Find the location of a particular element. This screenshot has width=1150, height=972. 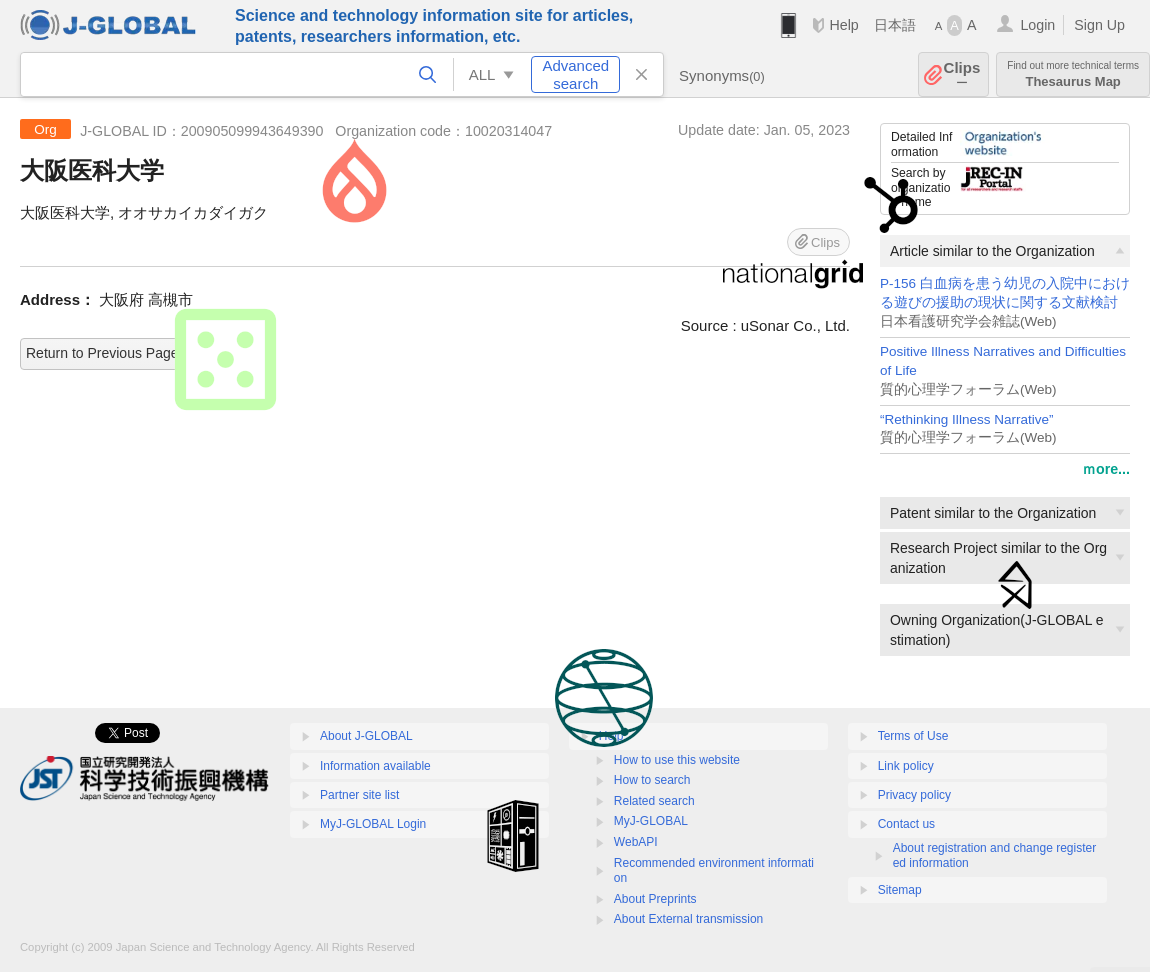

open the Homify app is located at coordinates (1015, 585).